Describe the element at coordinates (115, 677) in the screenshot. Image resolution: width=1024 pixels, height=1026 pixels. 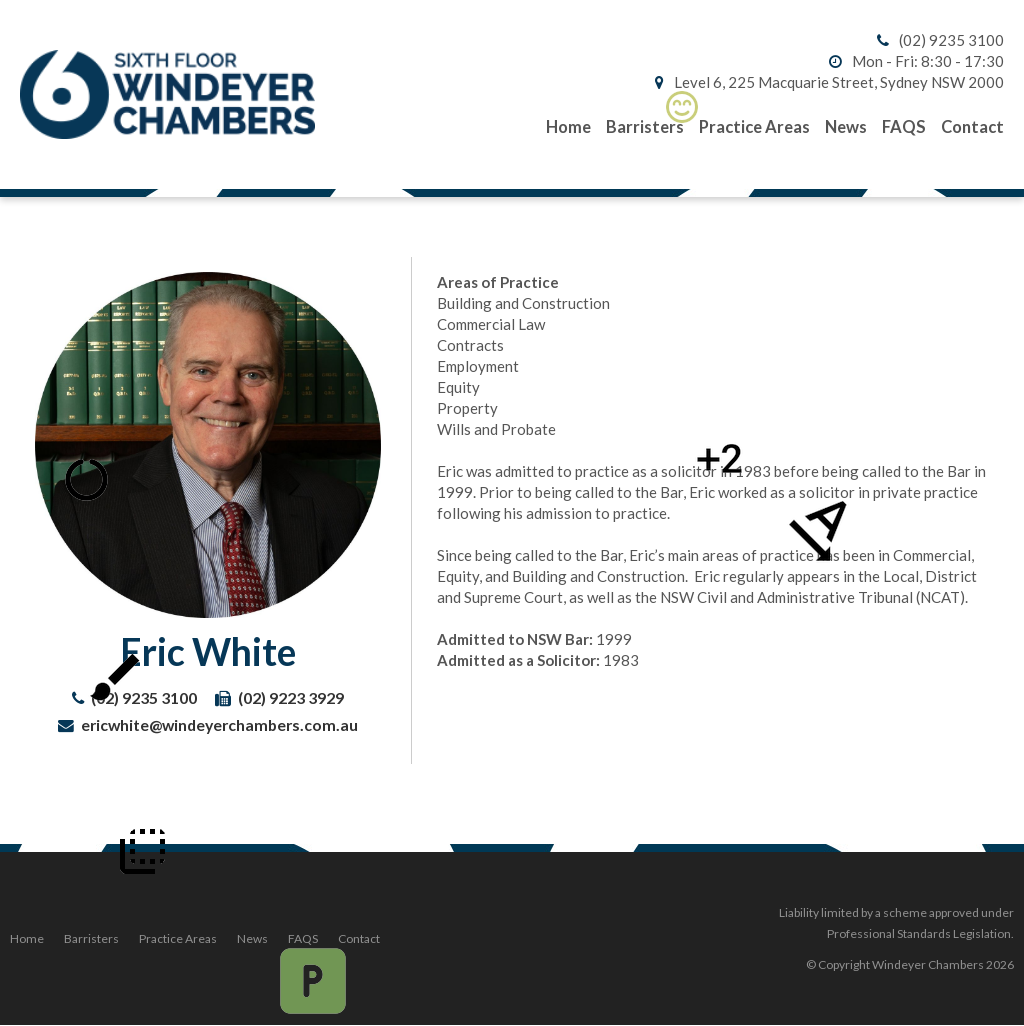
I see `access drawing or painting tools` at that location.